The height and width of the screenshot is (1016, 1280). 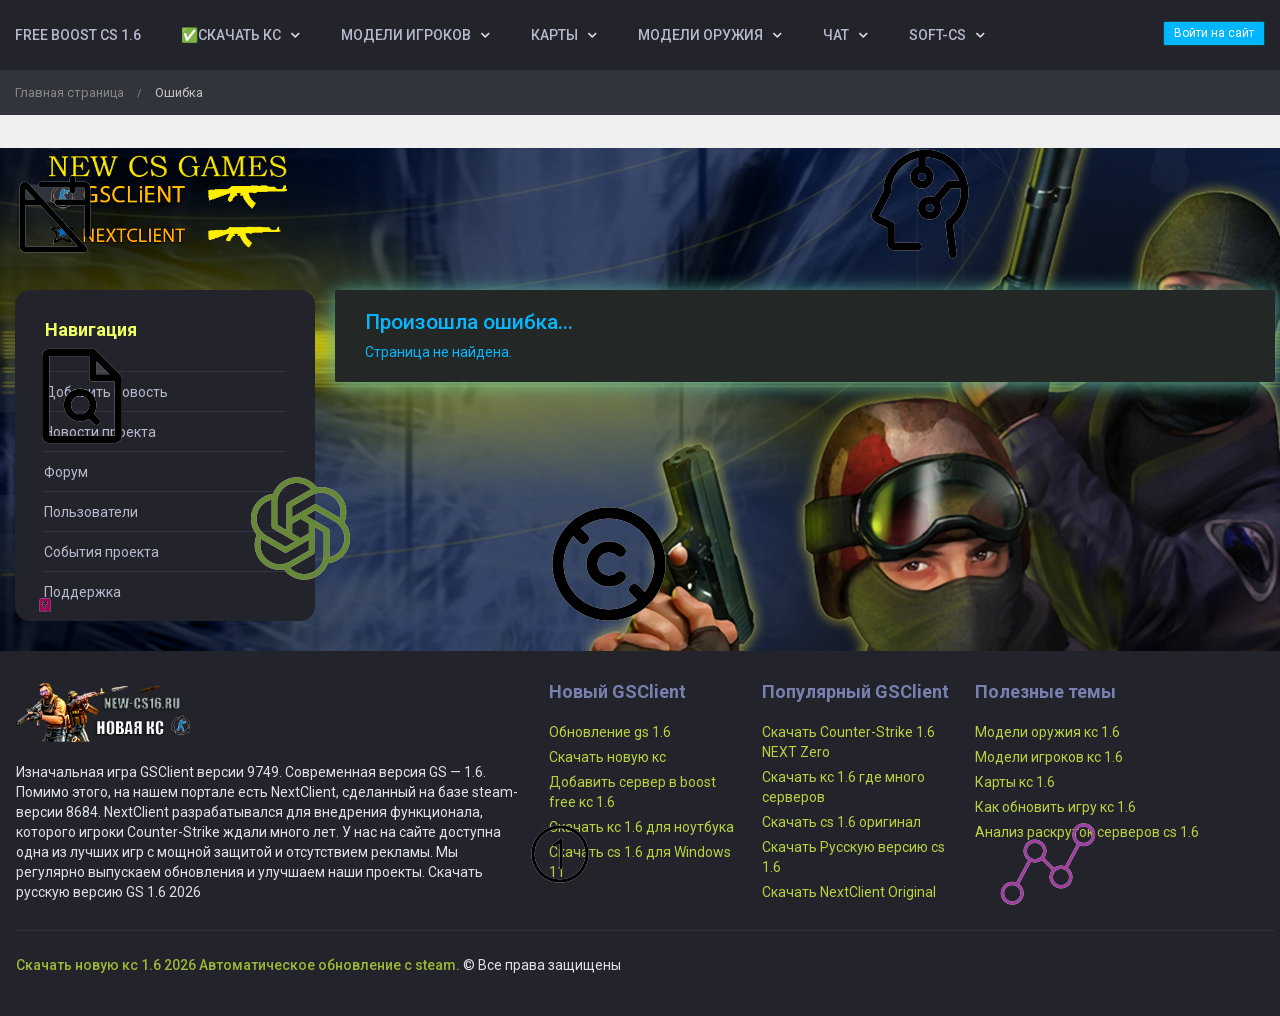 What do you see at coordinates (45, 605) in the screenshot?
I see `view payment receipt in rupees` at bounding box center [45, 605].